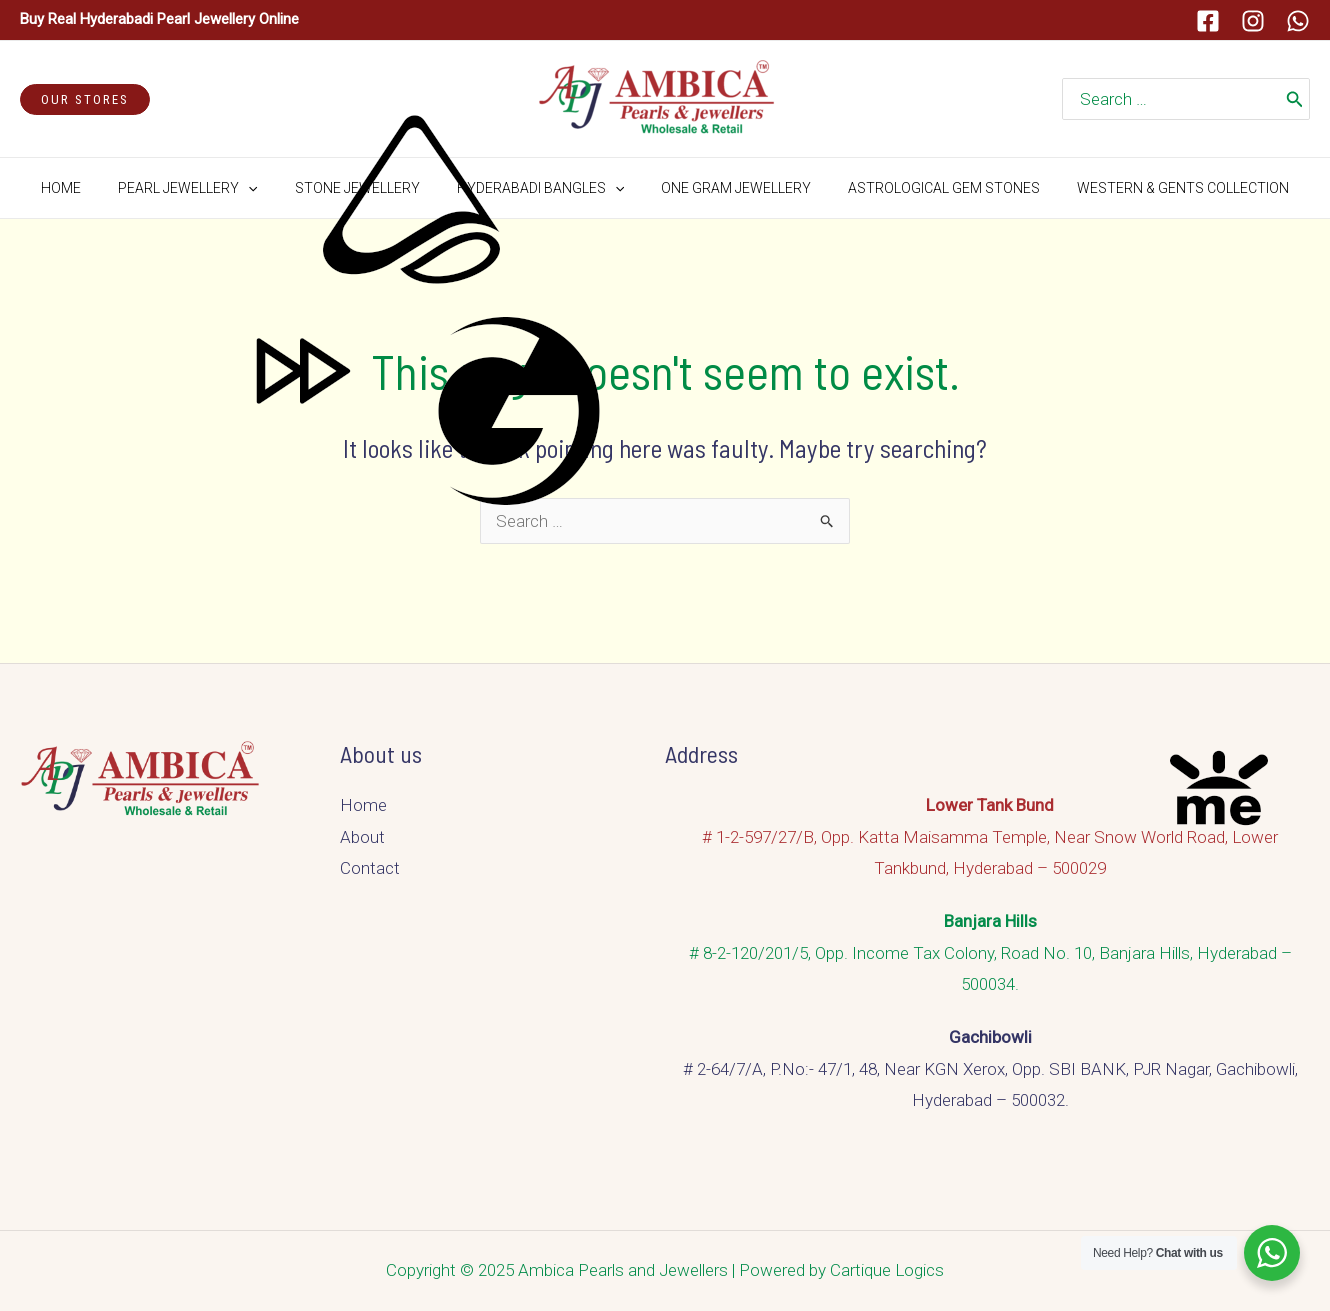 This screenshot has width=1330, height=1311. What do you see at coordinates (300, 371) in the screenshot?
I see `fast forward or skip ahead in media playback` at bounding box center [300, 371].